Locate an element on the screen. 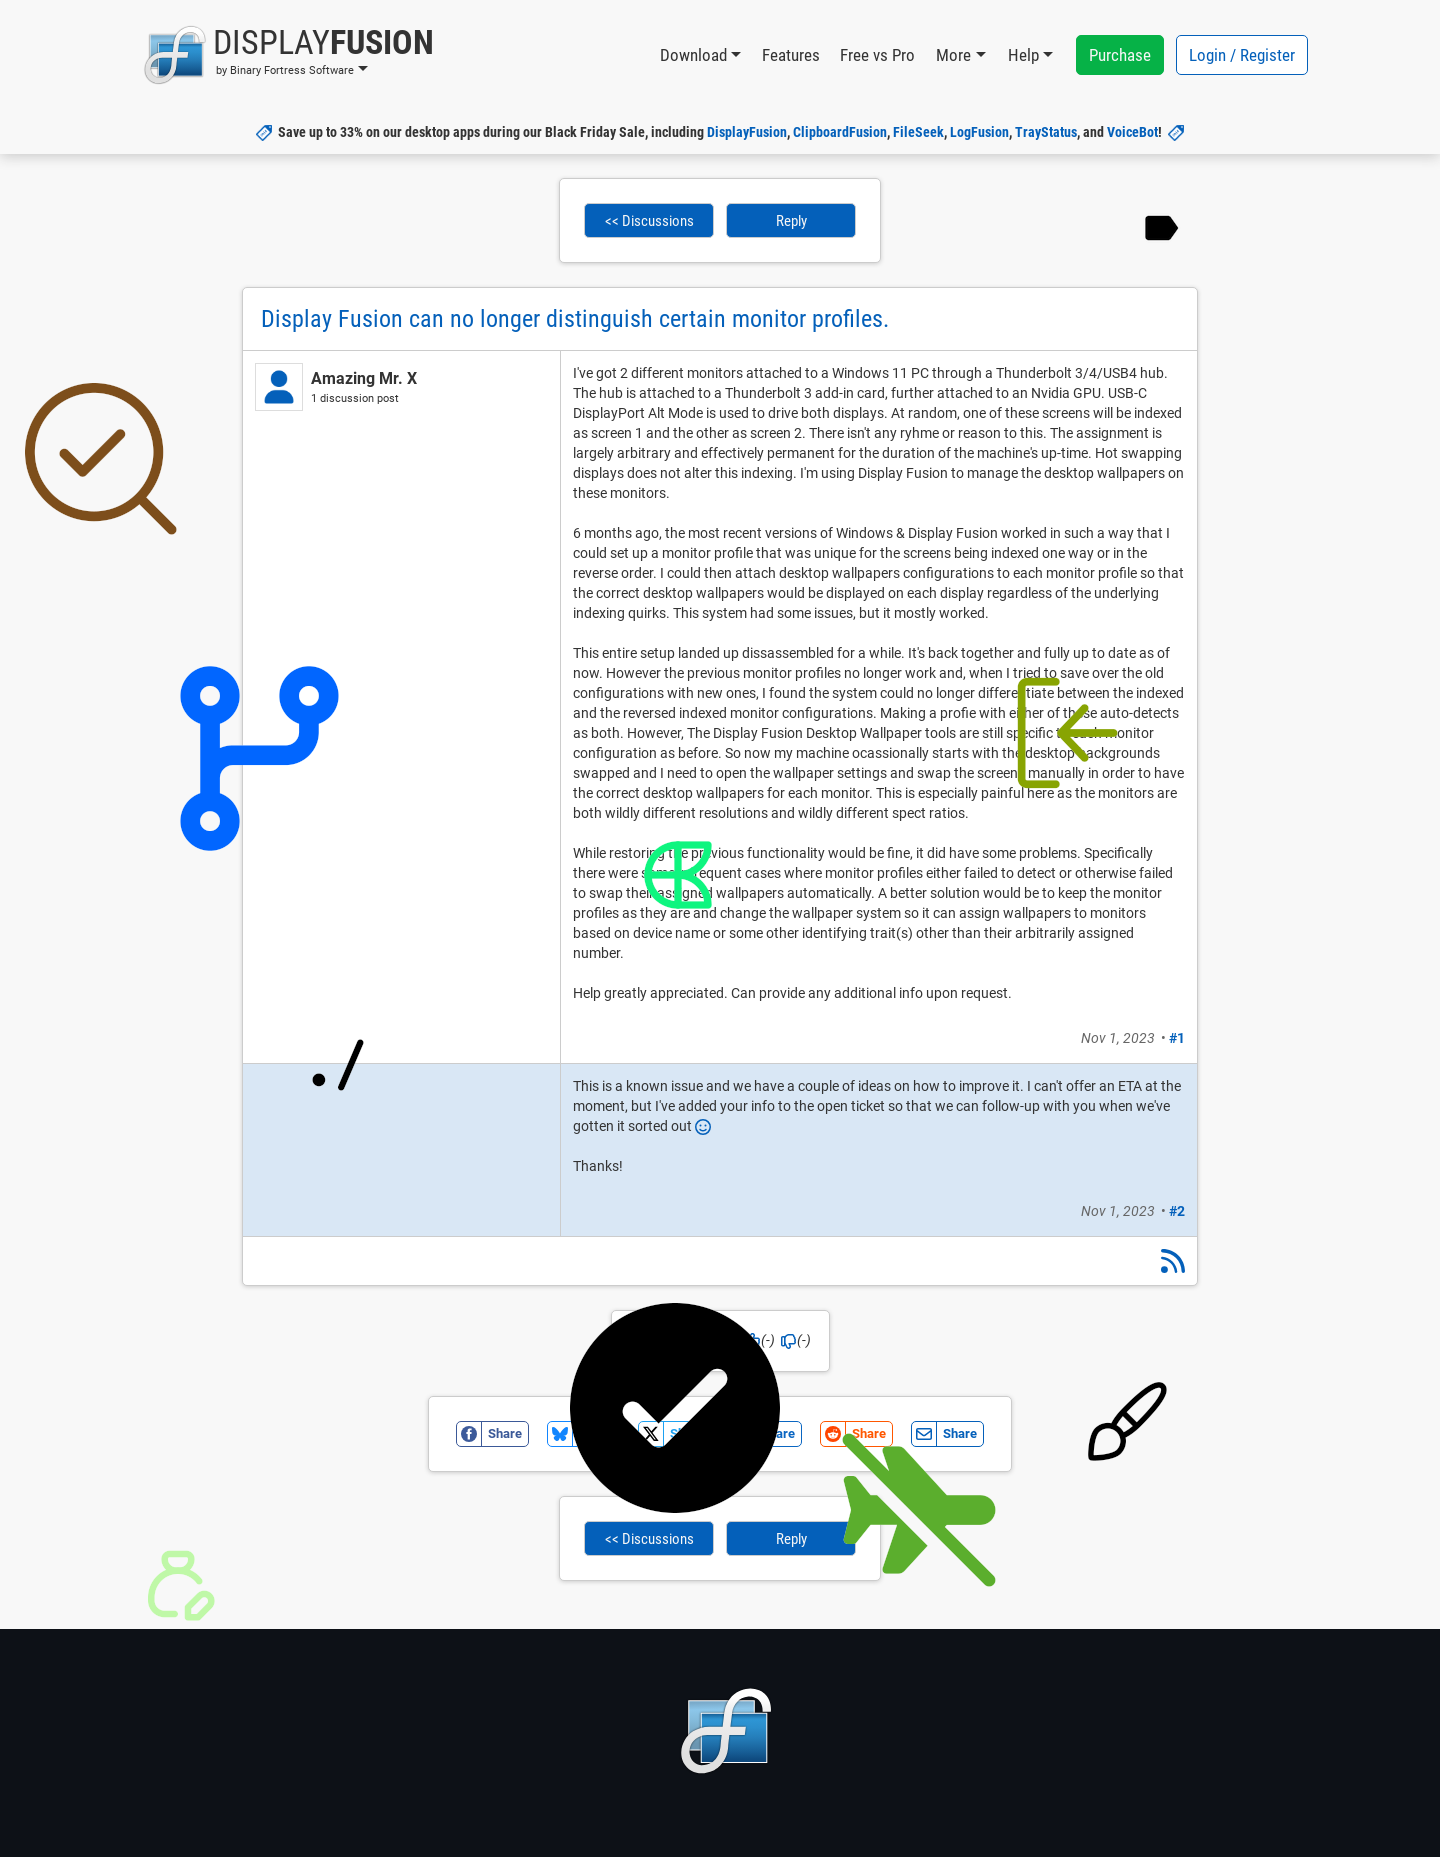 The height and width of the screenshot is (1857, 1440). code scan completed successfully is located at coordinates (104, 462).